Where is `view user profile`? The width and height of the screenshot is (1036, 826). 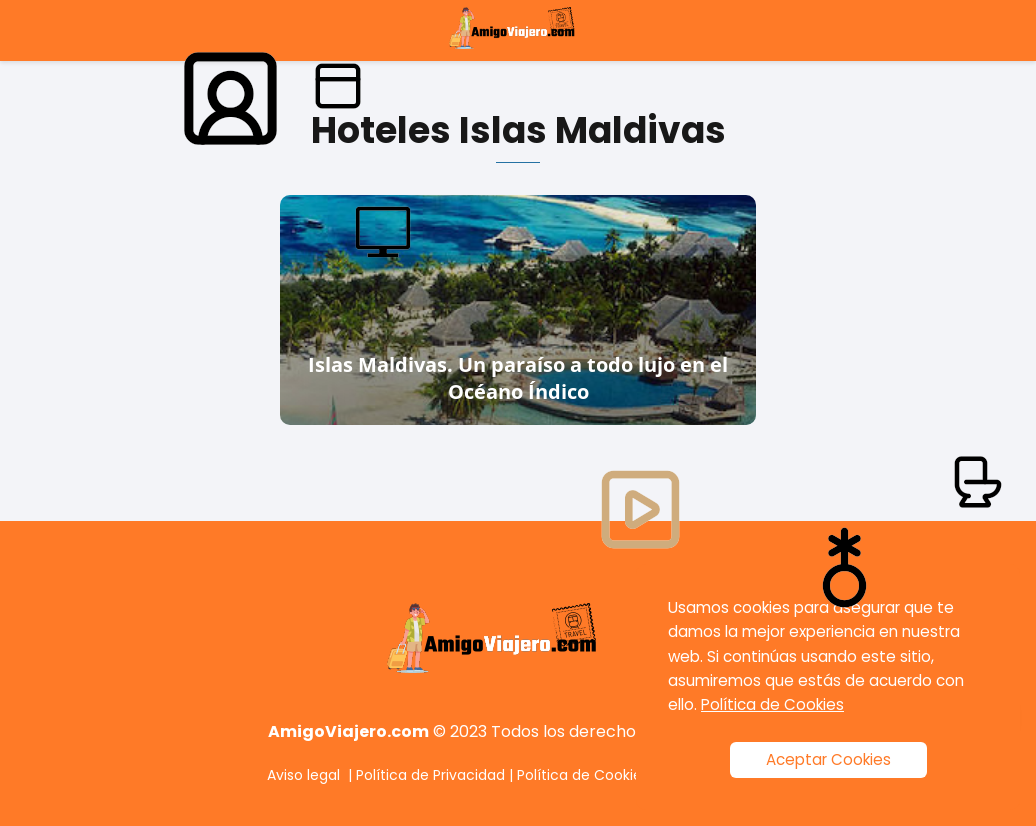 view user profile is located at coordinates (230, 98).